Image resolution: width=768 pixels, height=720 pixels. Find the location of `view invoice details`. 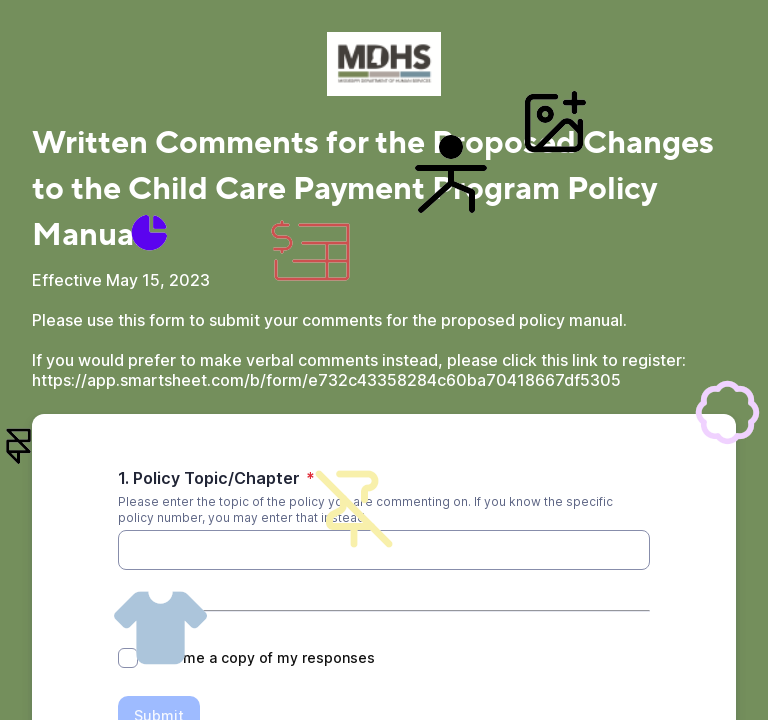

view invoice details is located at coordinates (312, 252).